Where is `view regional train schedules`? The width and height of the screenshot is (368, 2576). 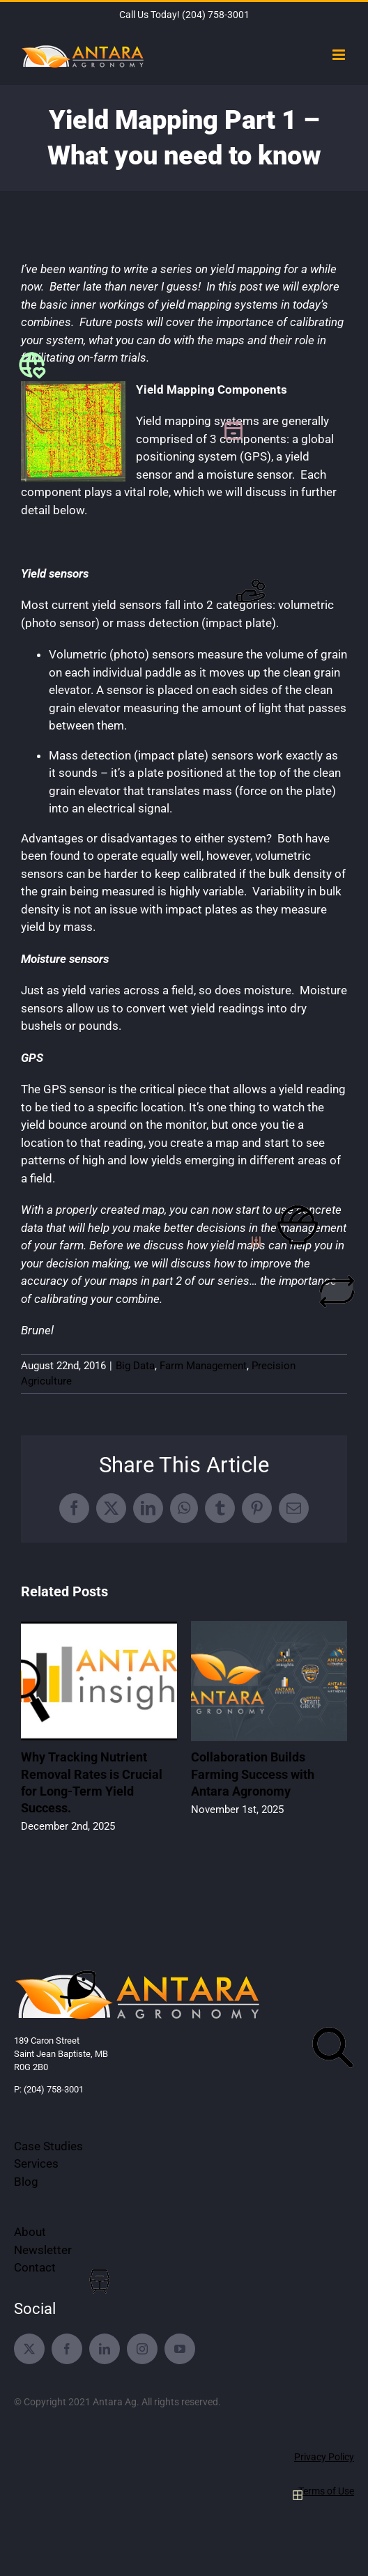
view regional train schedules is located at coordinates (100, 2281).